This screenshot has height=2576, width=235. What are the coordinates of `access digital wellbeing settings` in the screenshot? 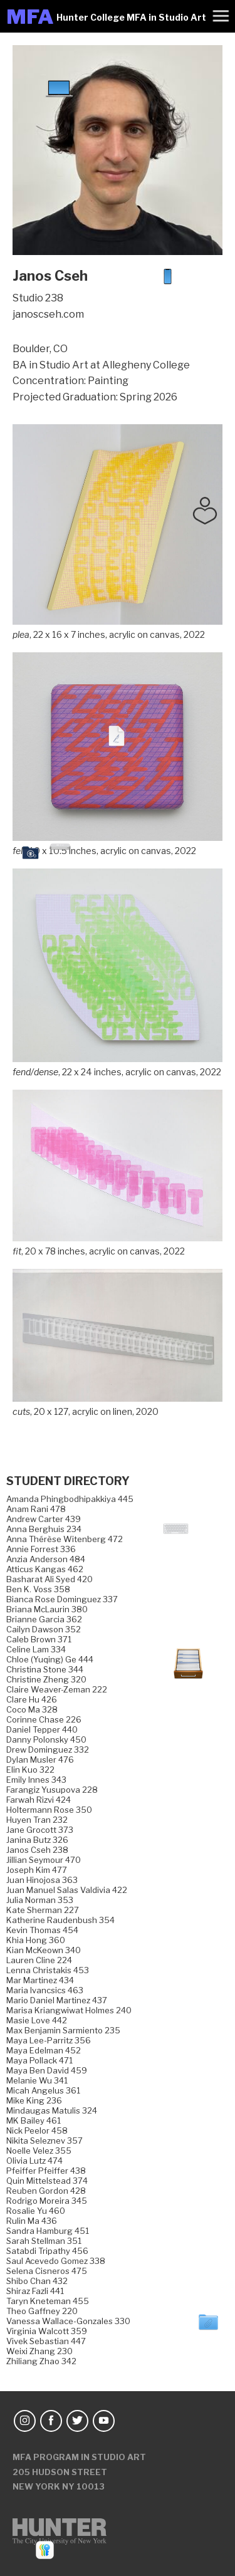 It's located at (205, 511).